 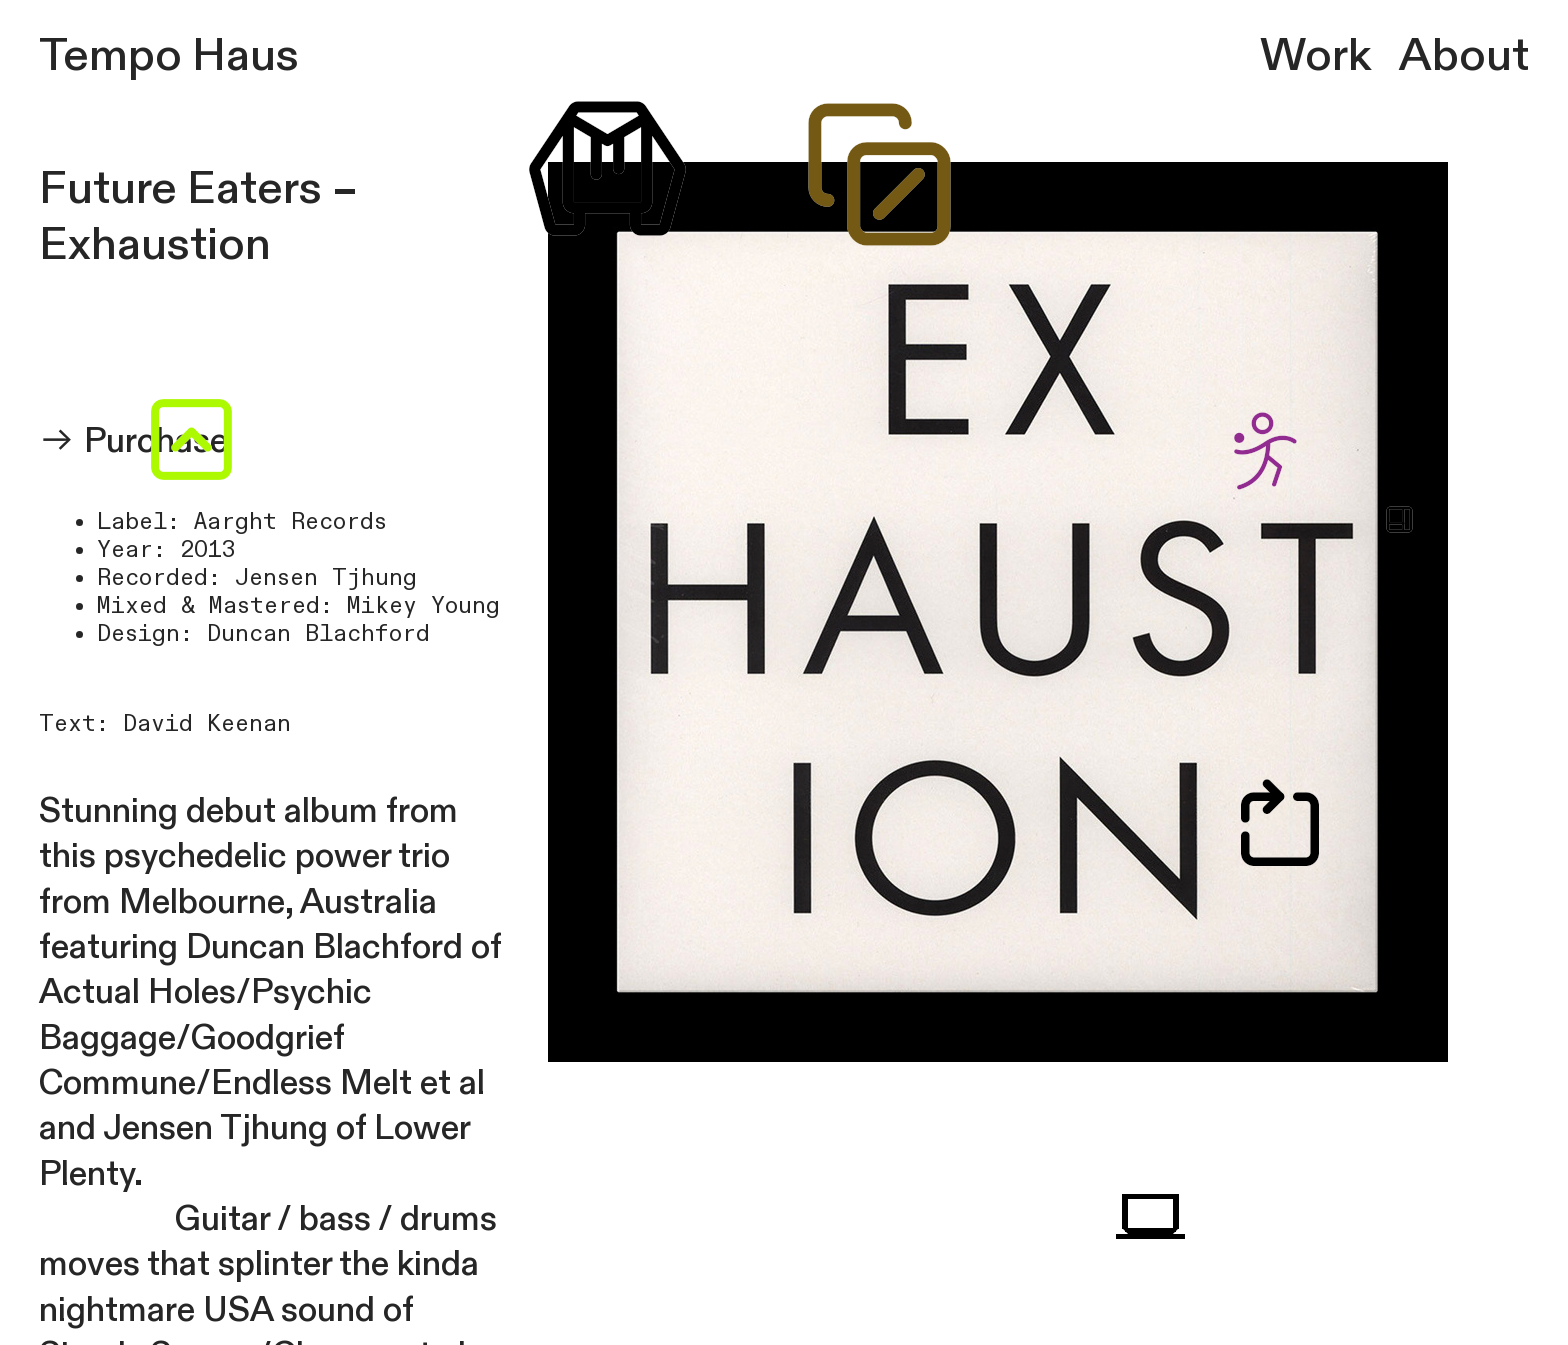 I want to click on collapse or minimize a section, so click(x=191, y=439).